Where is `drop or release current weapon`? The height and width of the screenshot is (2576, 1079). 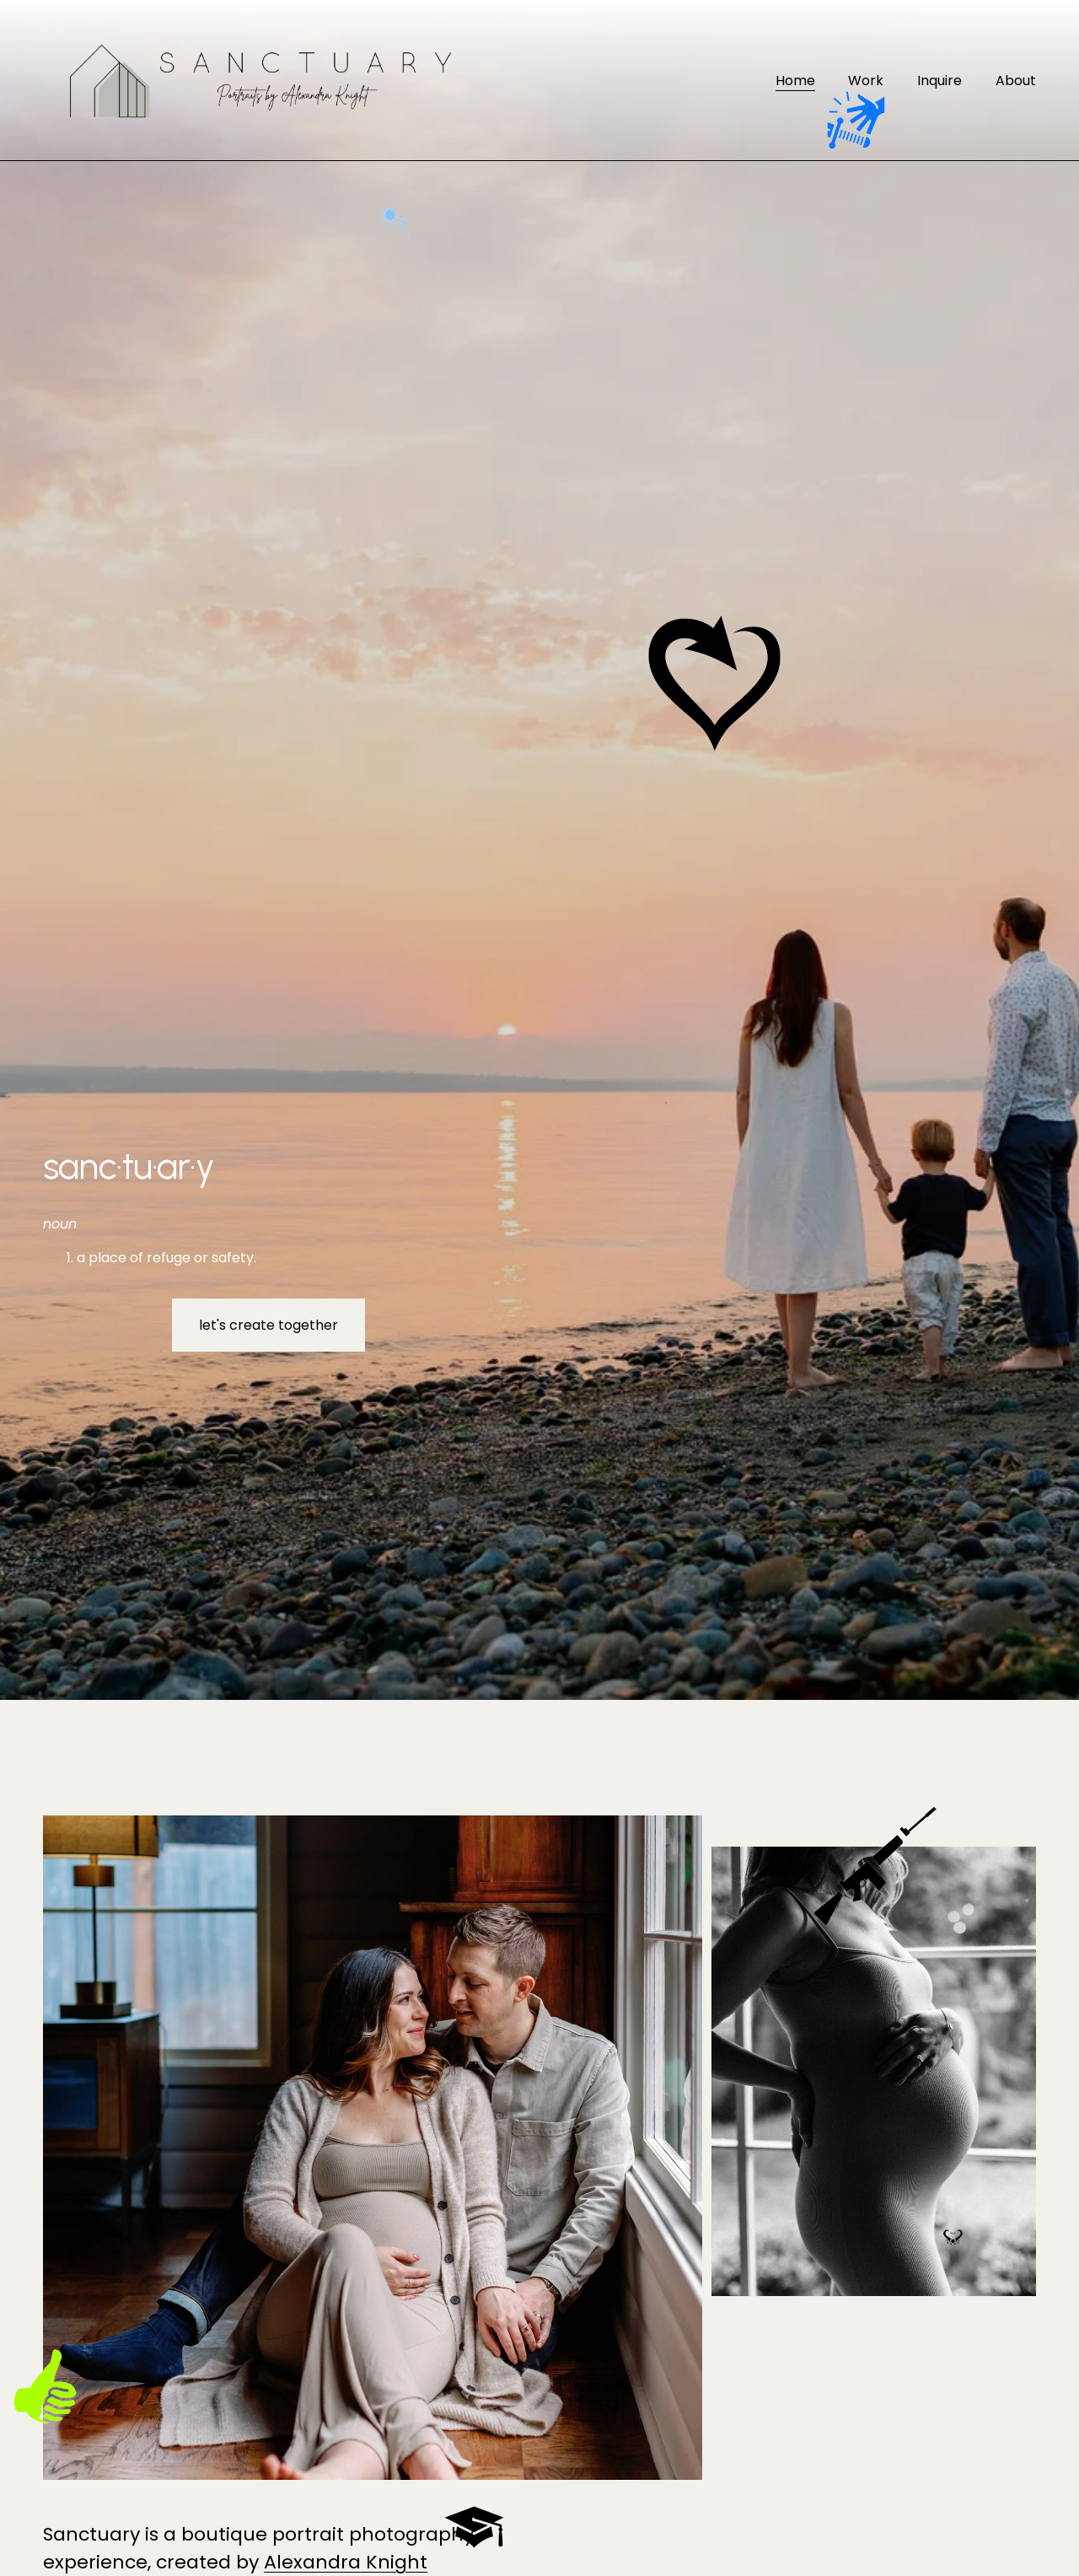 drop or release current weapon is located at coordinates (856, 120).